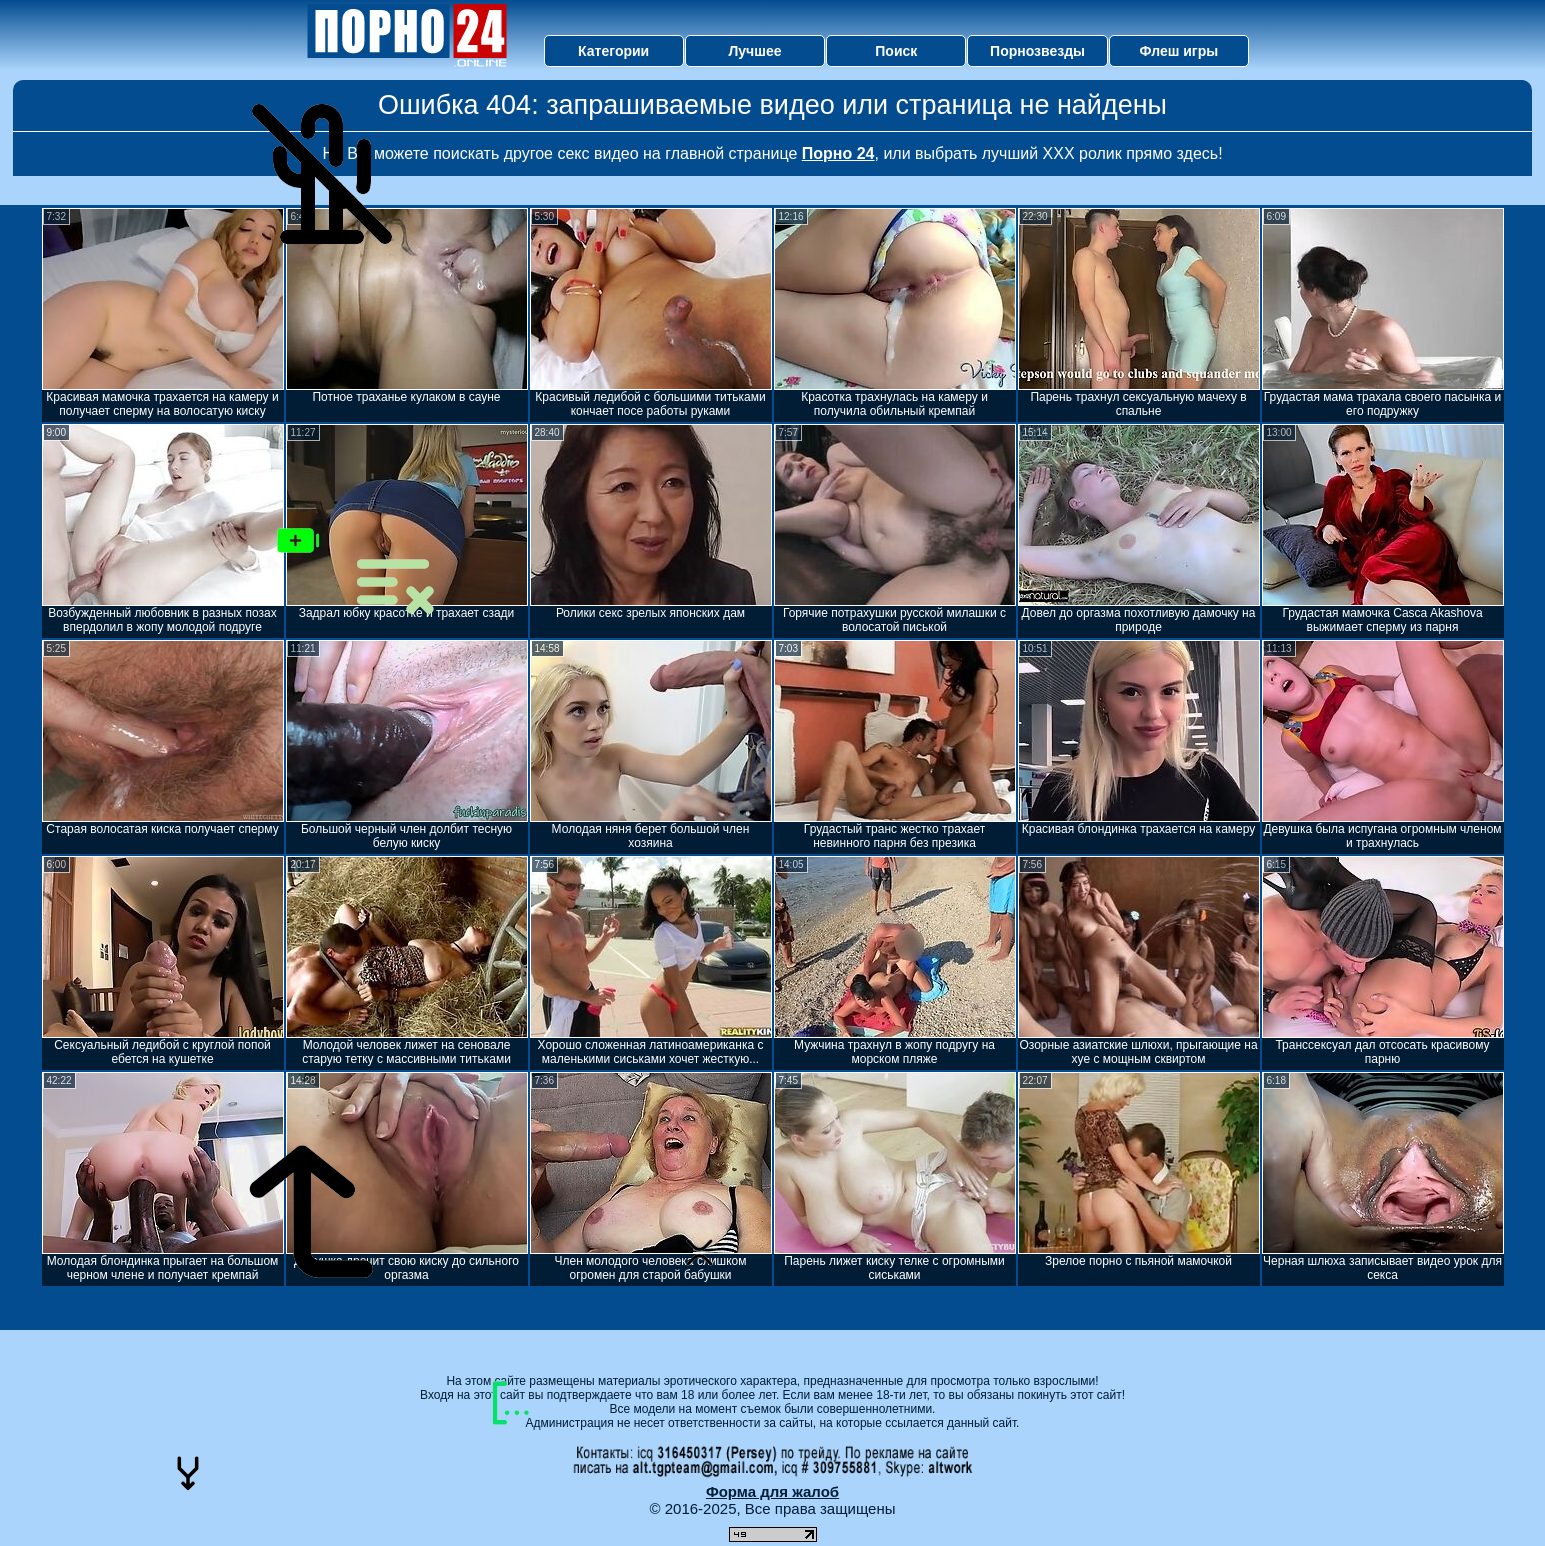  What do you see at coordinates (297, 540) in the screenshot?
I see `add or extend battery life` at bounding box center [297, 540].